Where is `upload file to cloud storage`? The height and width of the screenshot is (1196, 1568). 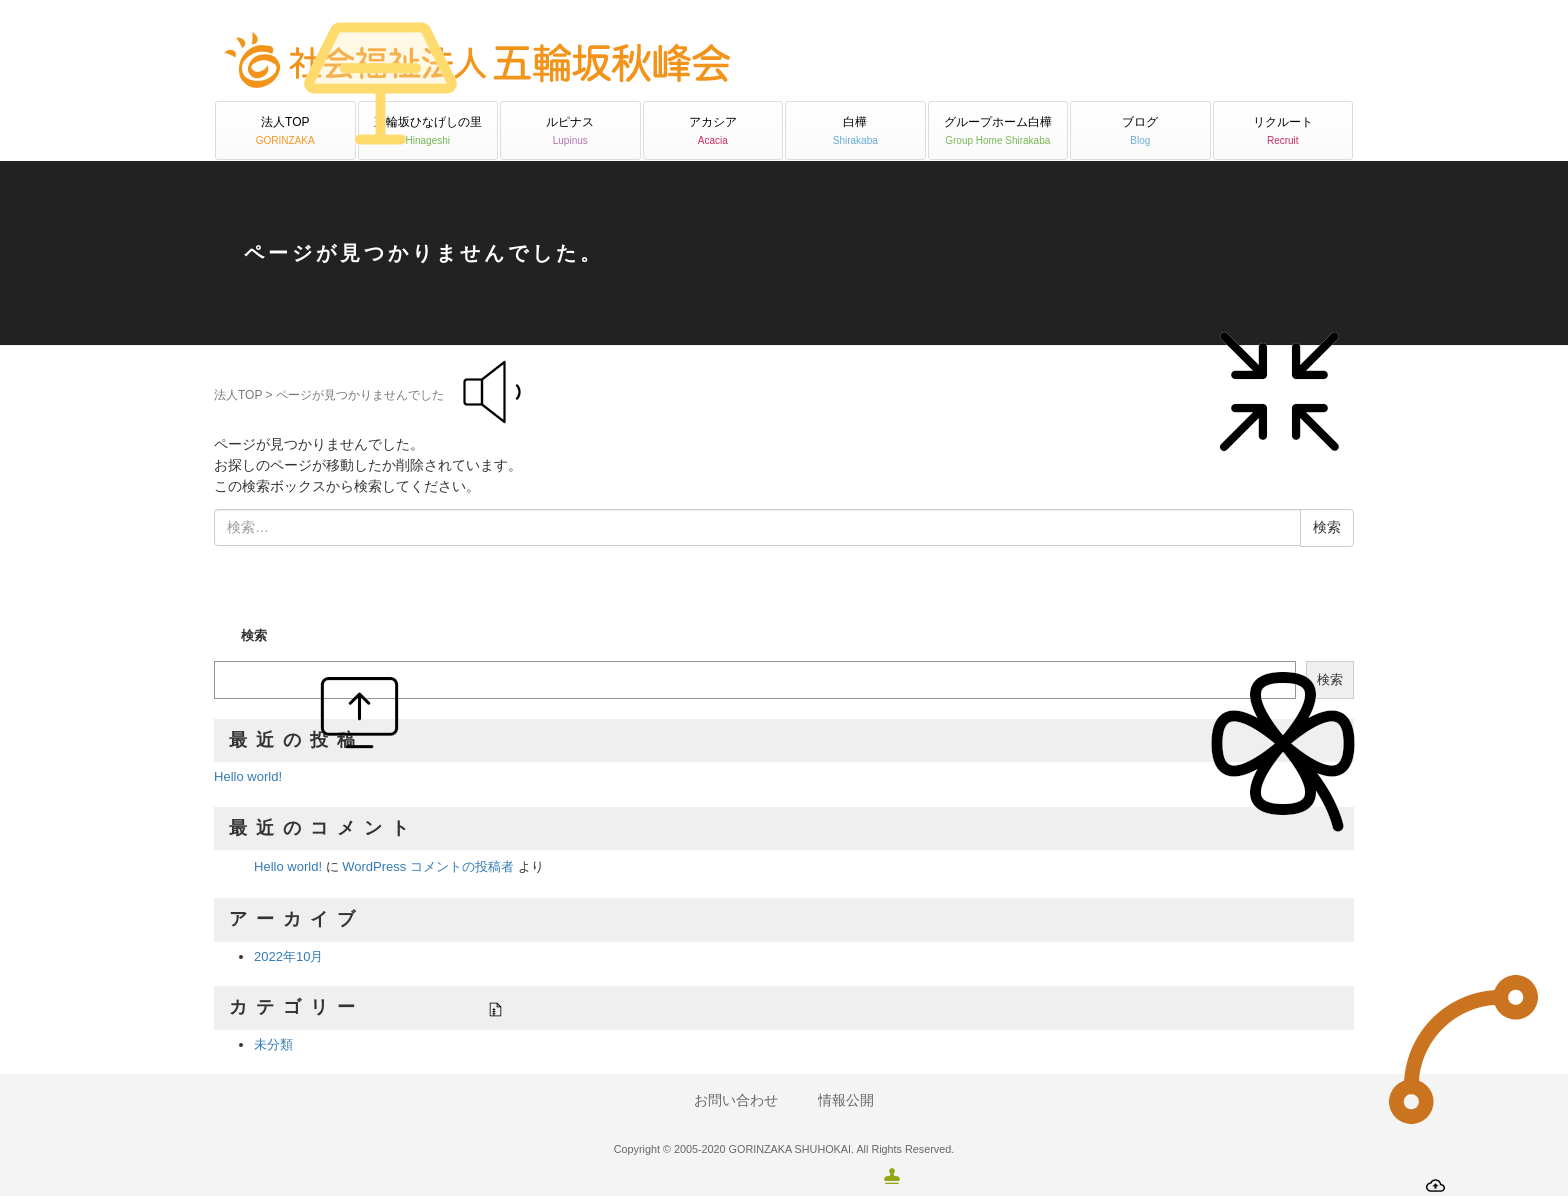
upload file to cloud storage is located at coordinates (1435, 1185).